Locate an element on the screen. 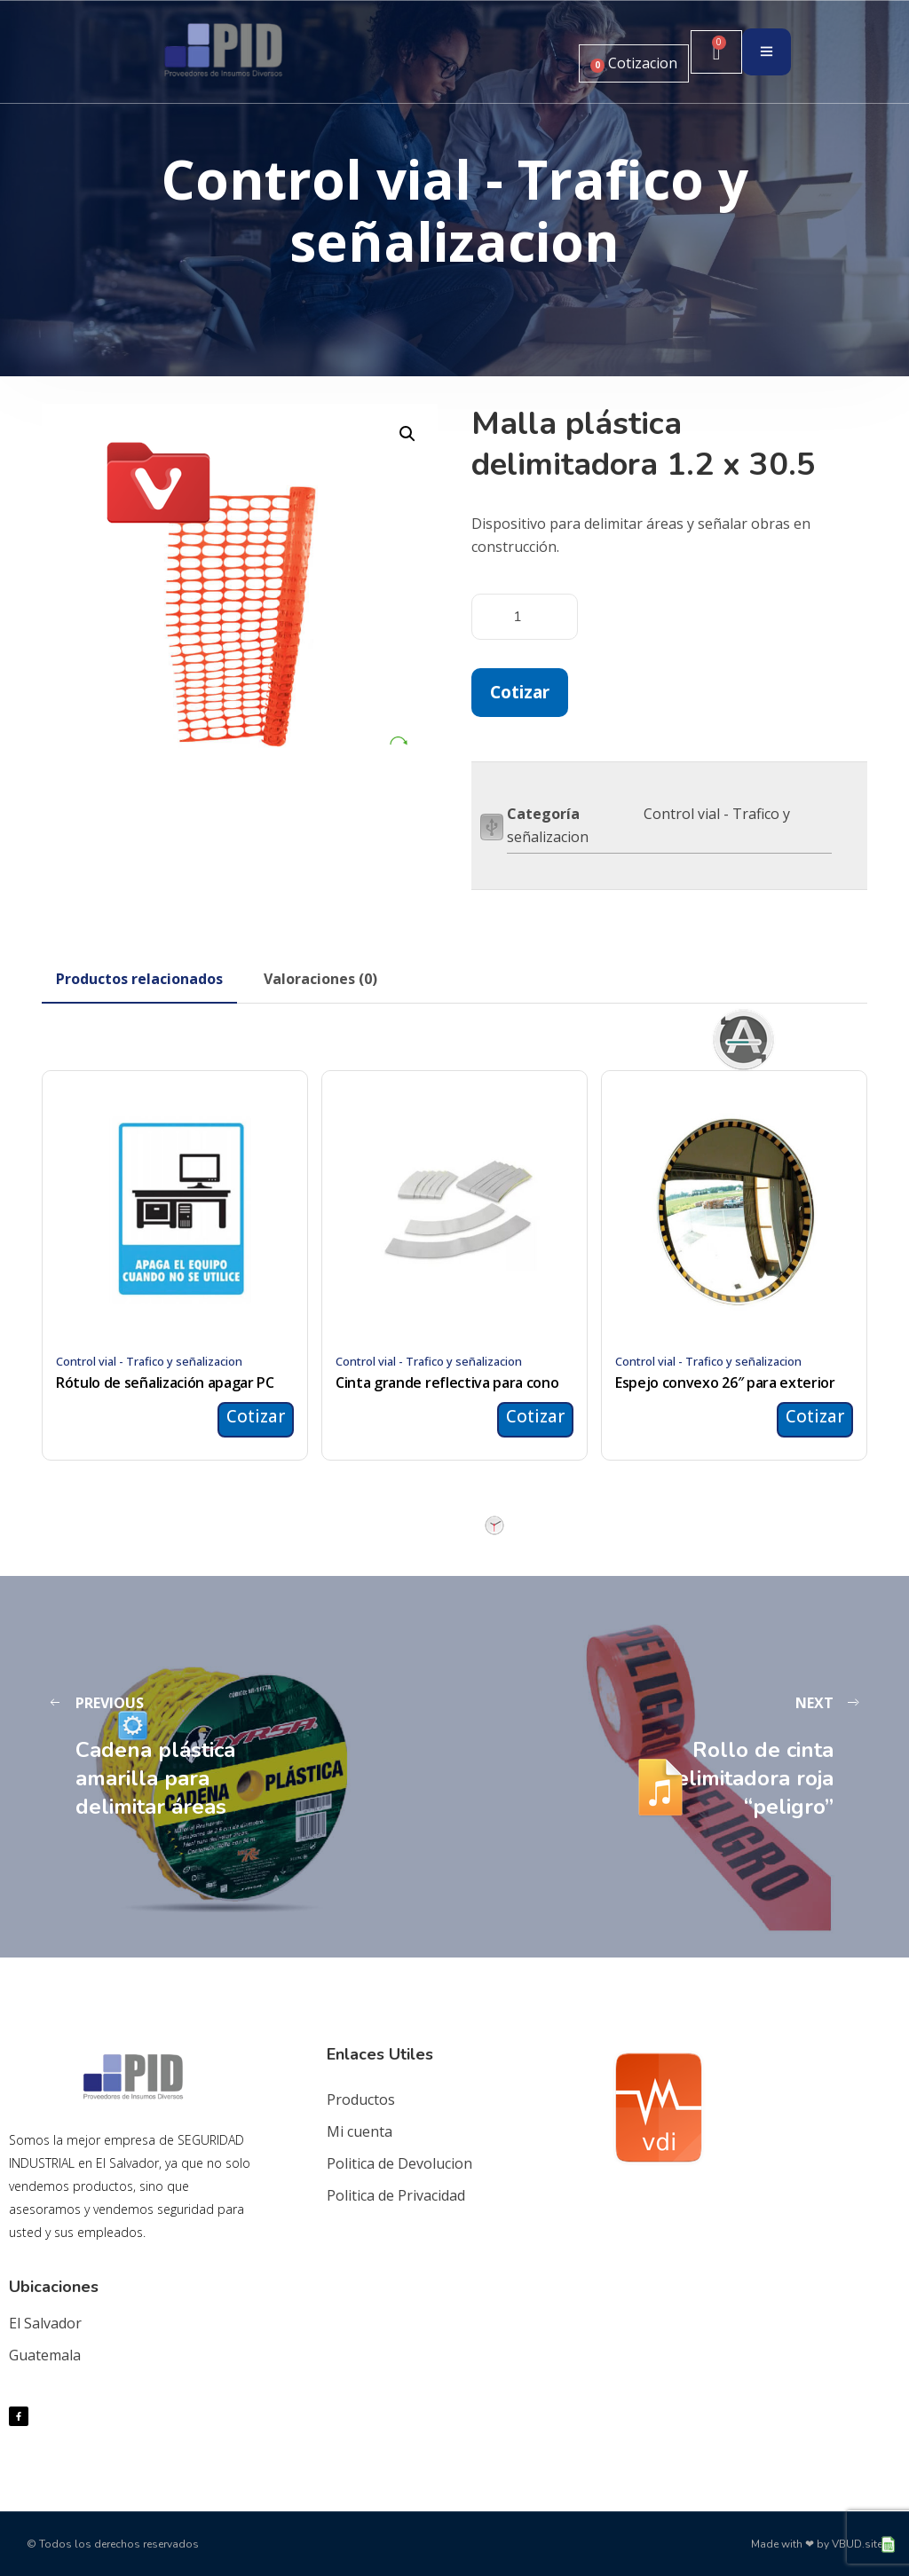  open recently accessed documents is located at coordinates (494, 1525).